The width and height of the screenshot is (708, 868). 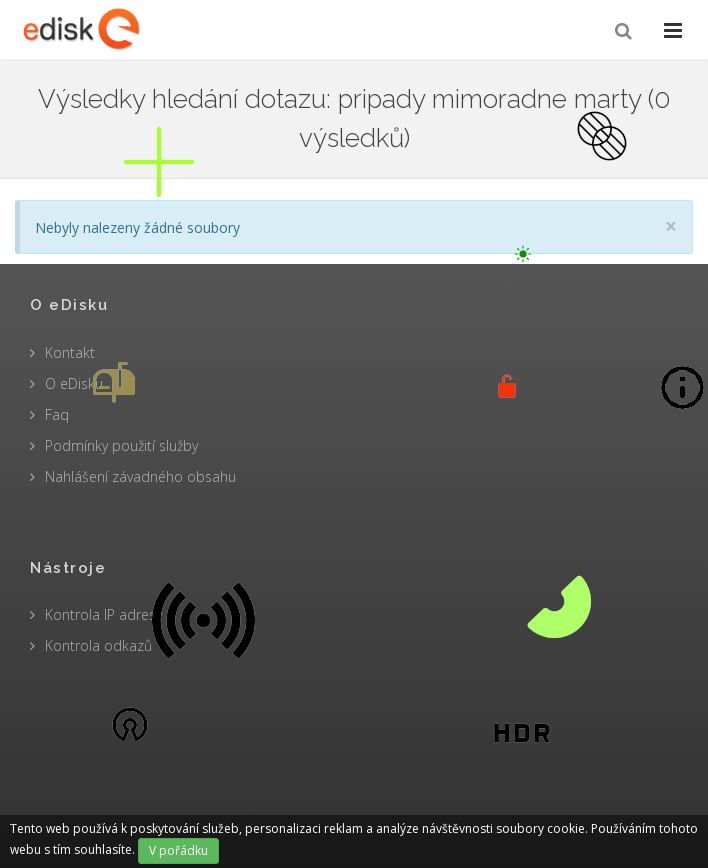 I want to click on switch to light mode, so click(x=523, y=254).